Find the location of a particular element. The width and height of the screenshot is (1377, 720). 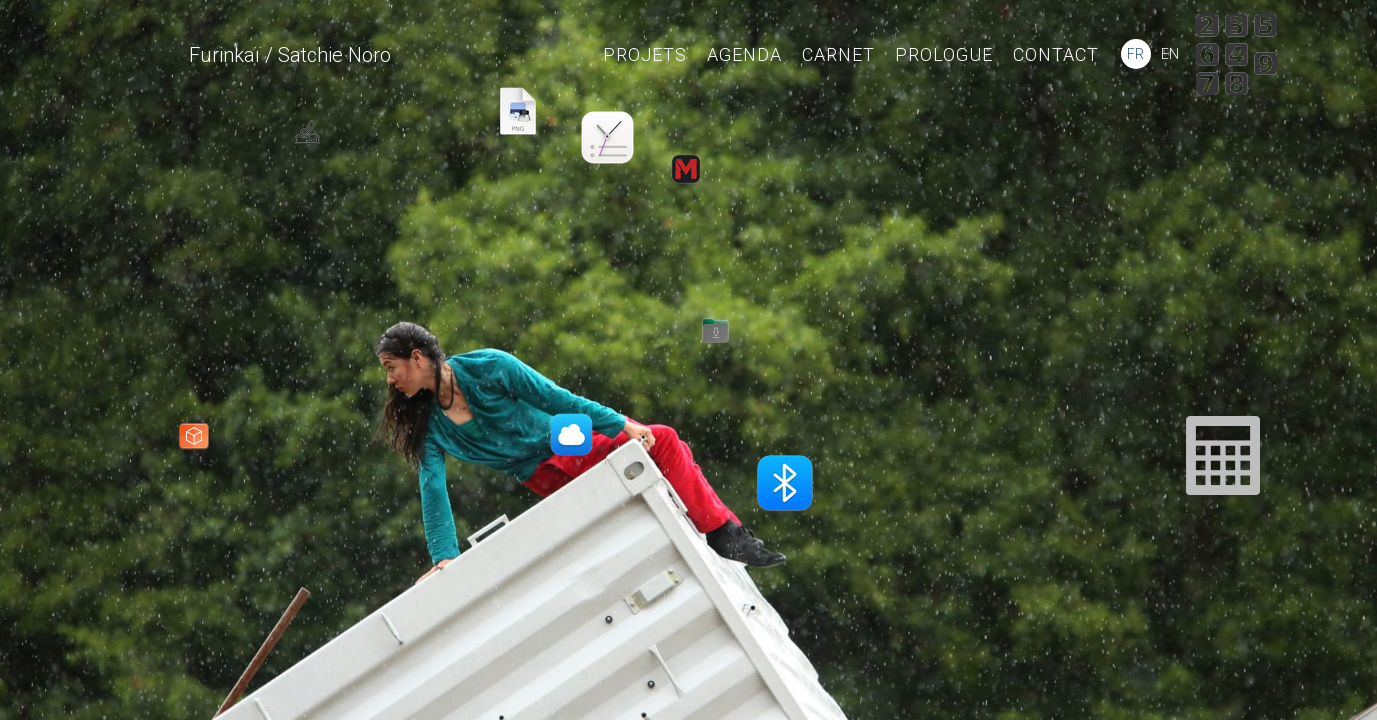

launch taquin sliding puzzle game is located at coordinates (1236, 54).